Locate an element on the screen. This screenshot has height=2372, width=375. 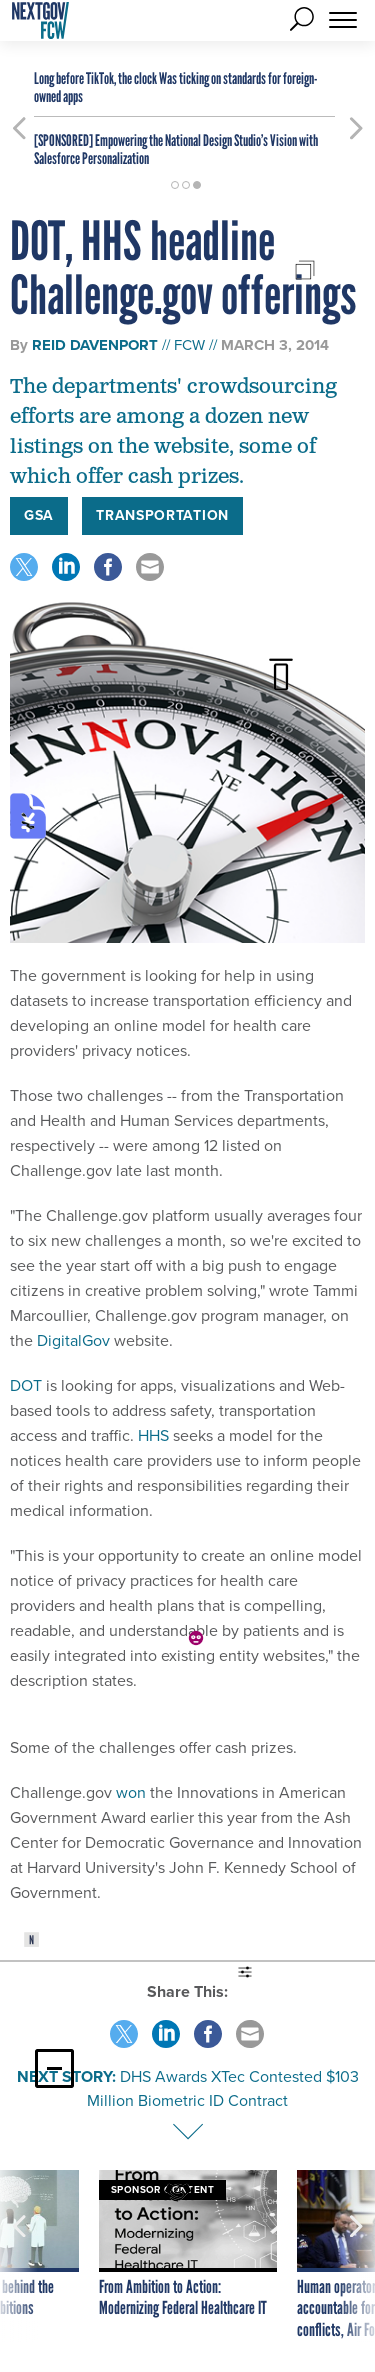
adjust settings or preferences is located at coordinates (245, 1972).